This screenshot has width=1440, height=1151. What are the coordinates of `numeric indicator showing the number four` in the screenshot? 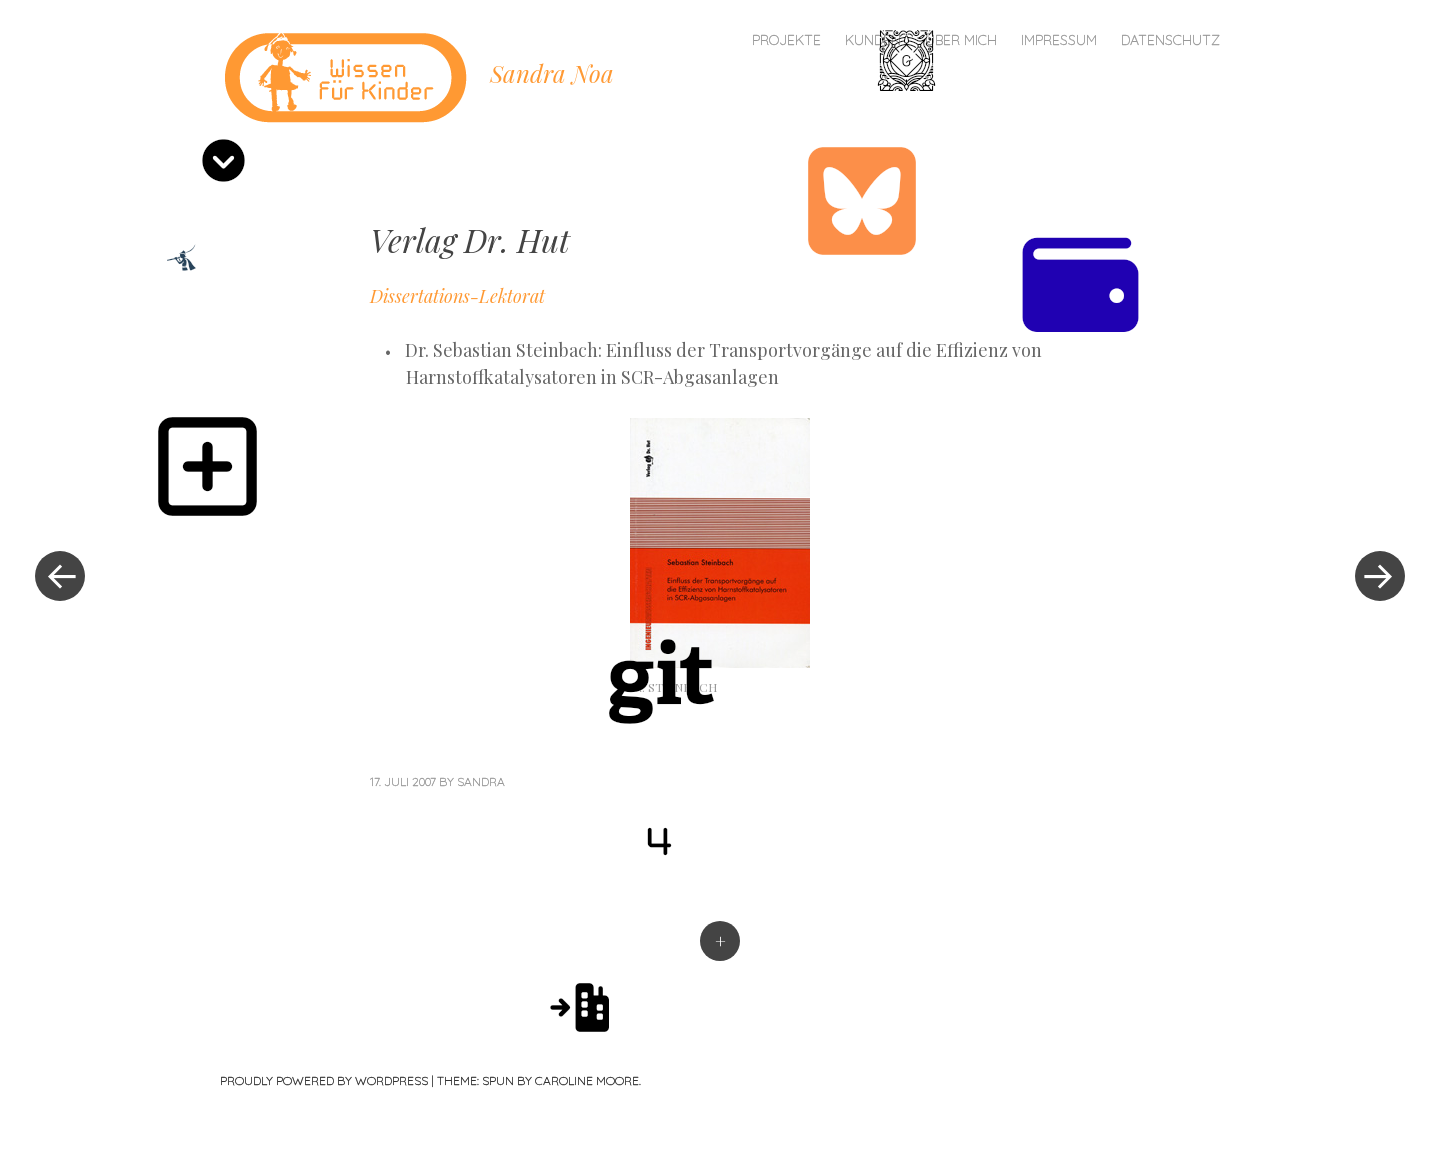 It's located at (659, 841).